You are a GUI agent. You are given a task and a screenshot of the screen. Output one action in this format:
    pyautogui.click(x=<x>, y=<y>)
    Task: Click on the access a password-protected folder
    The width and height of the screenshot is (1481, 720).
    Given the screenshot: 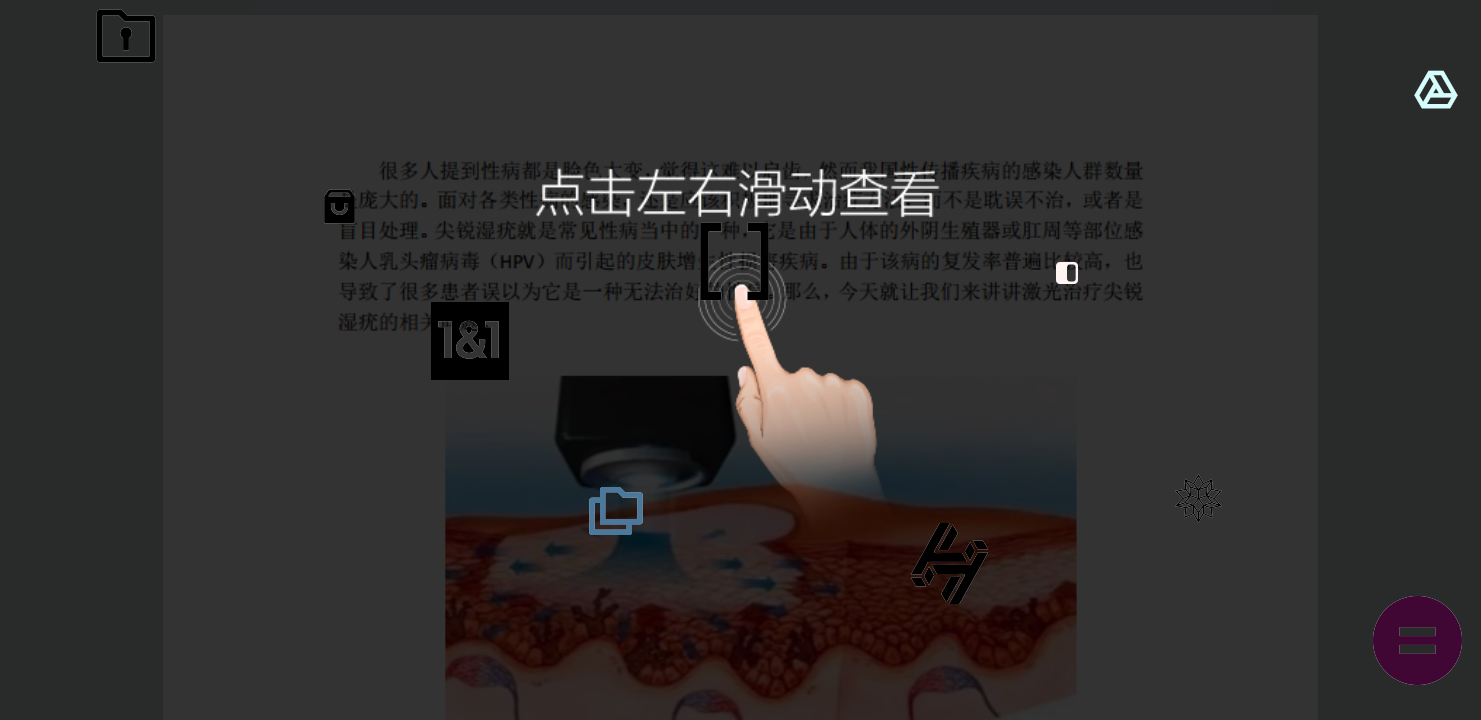 What is the action you would take?
    pyautogui.click(x=126, y=36)
    